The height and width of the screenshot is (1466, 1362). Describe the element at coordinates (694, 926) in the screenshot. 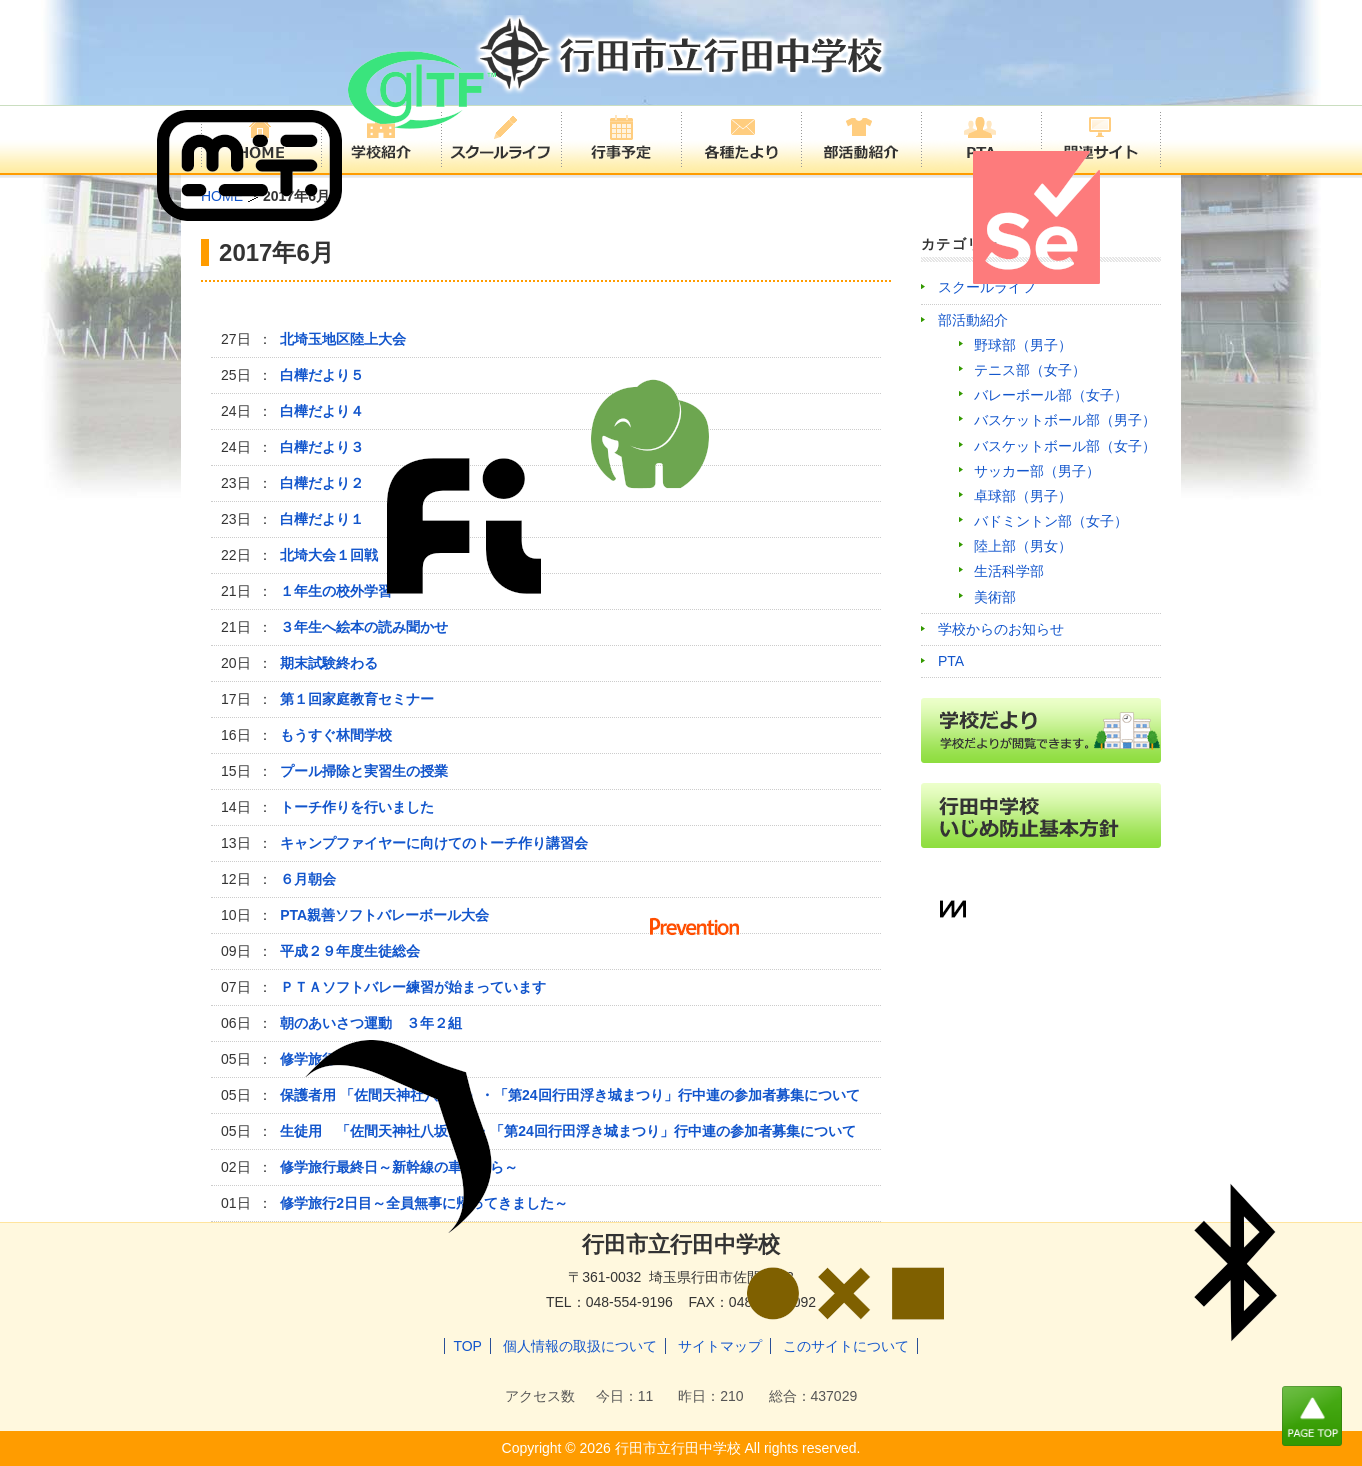

I see `prevention magazine brand logo` at that location.